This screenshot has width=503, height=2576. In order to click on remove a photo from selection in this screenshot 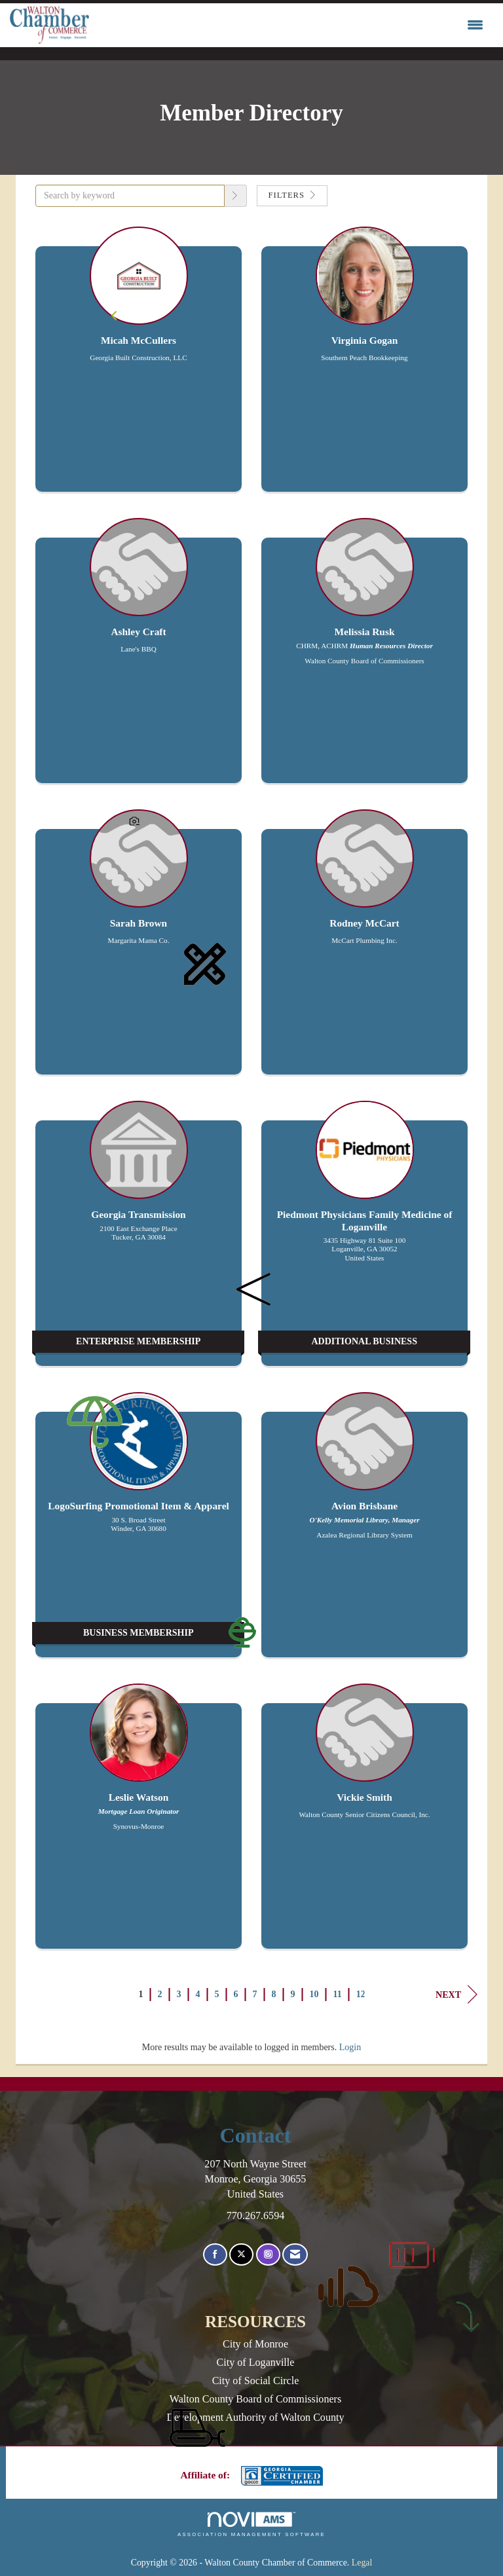, I will do `click(134, 821)`.